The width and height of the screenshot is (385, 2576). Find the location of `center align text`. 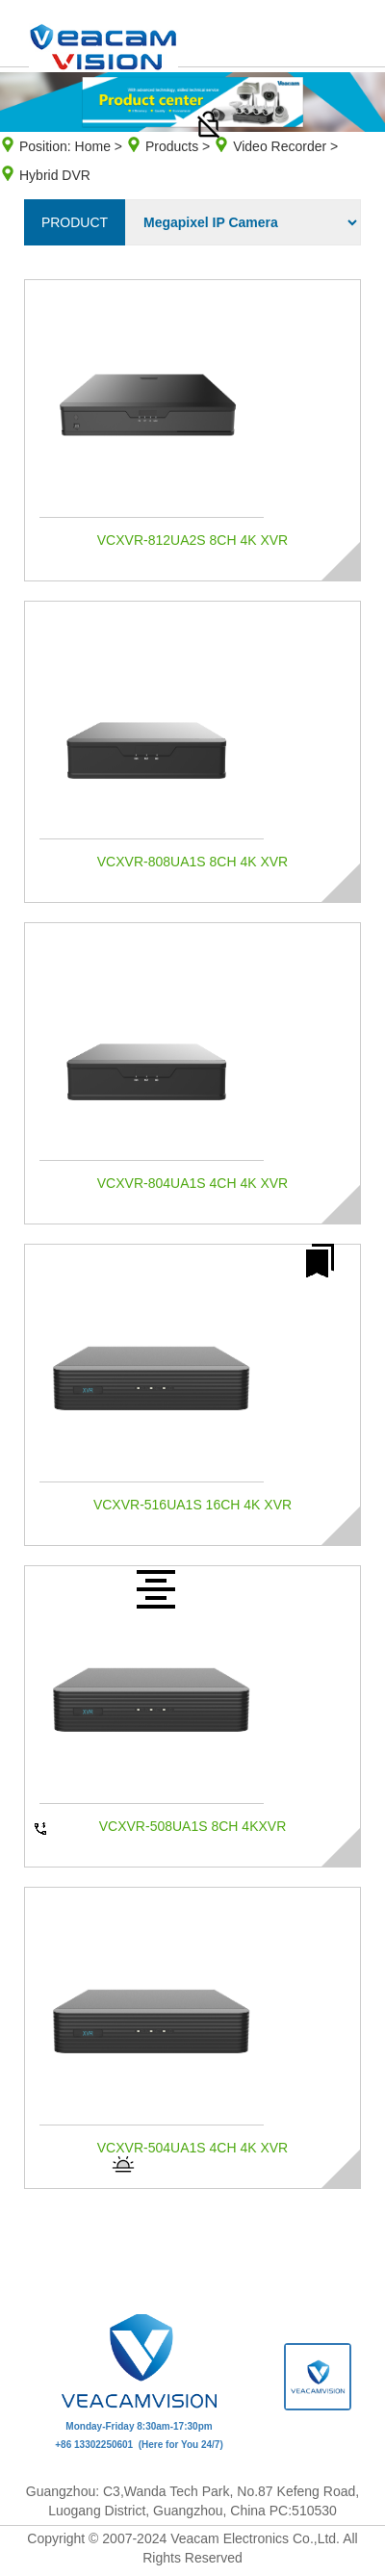

center align text is located at coordinates (156, 1589).